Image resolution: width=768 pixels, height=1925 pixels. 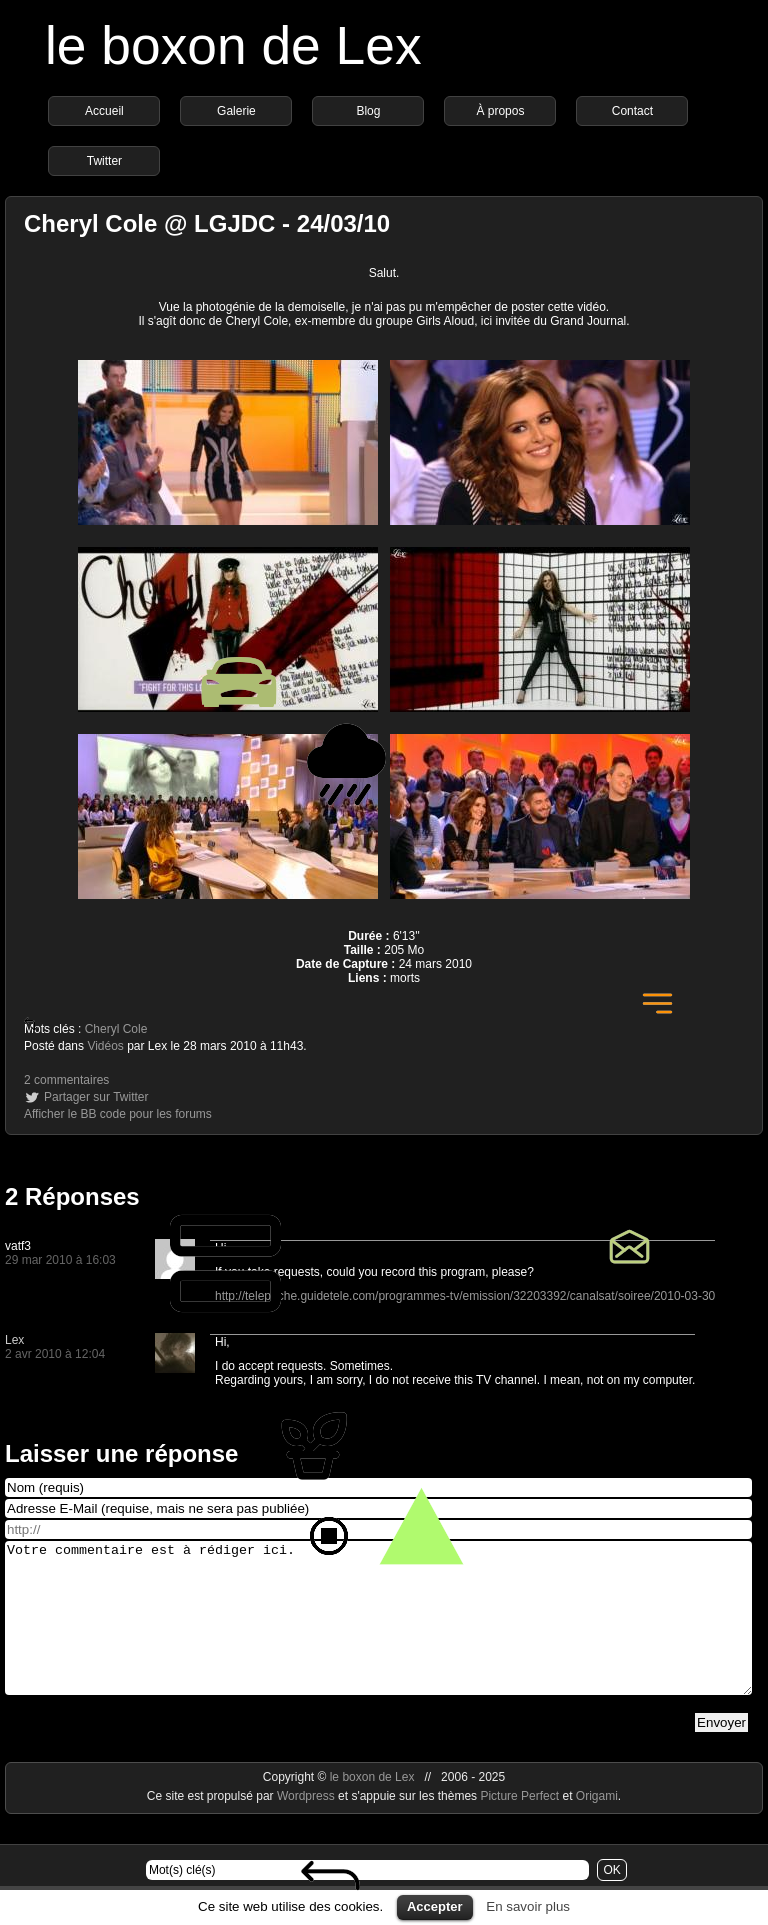 What do you see at coordinates (657, 1003) in the screenshot?
I see `open navigation menu` at bounding box center [657, 1003].